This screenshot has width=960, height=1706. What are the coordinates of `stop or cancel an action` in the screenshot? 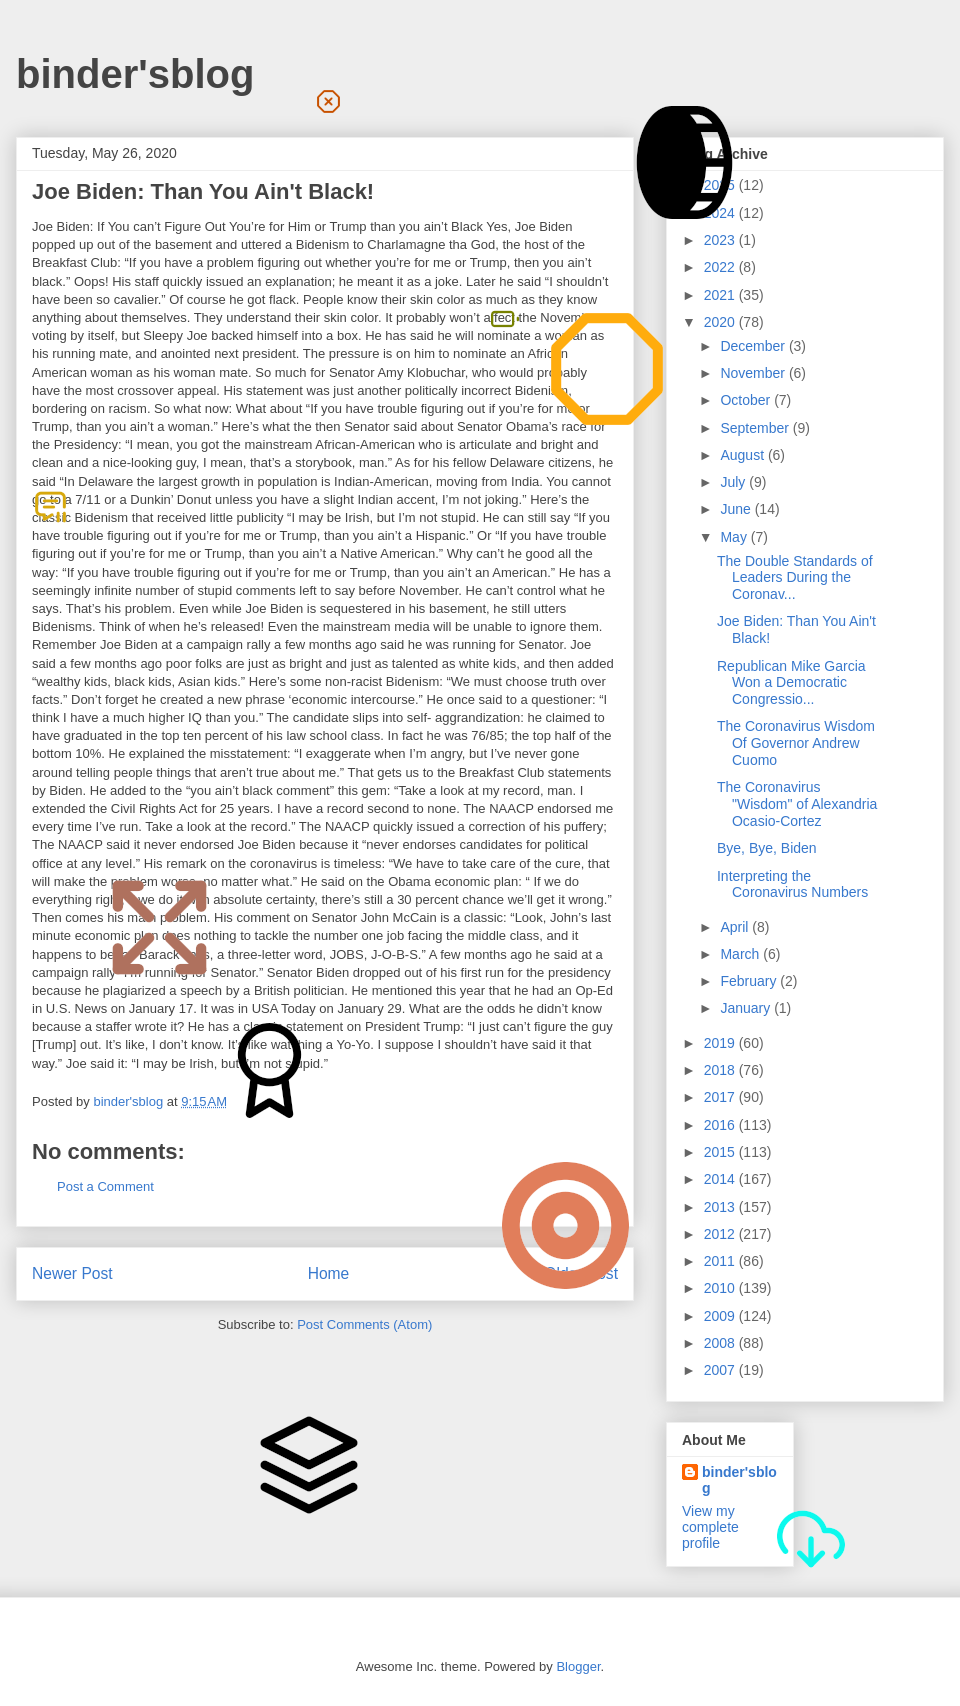 It's located at (328, 101).